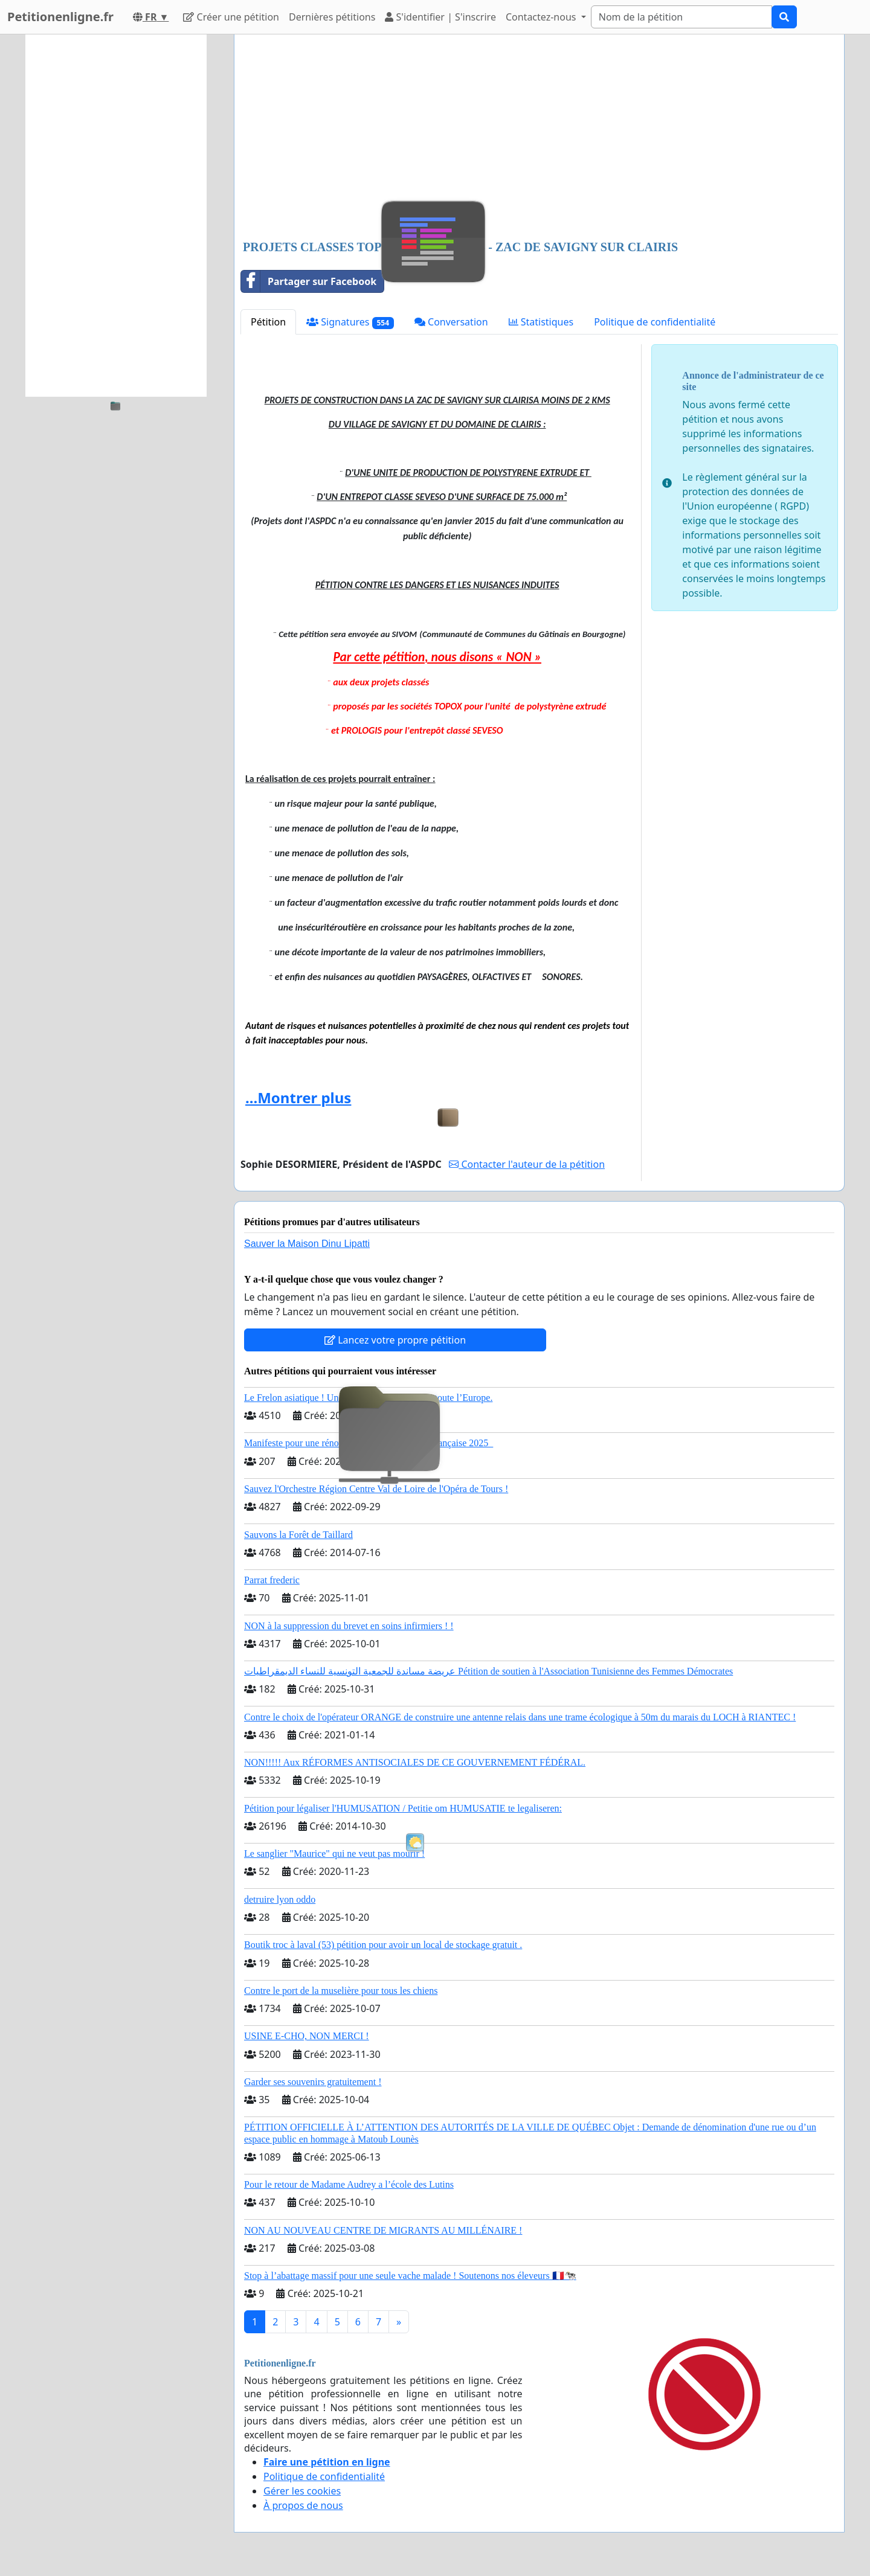 This screenshot has width=870, height=2576. What do you see at coordinates (433, 242) in the screenshot?
I see `open the software development environment` at bounding box center [433, 242].